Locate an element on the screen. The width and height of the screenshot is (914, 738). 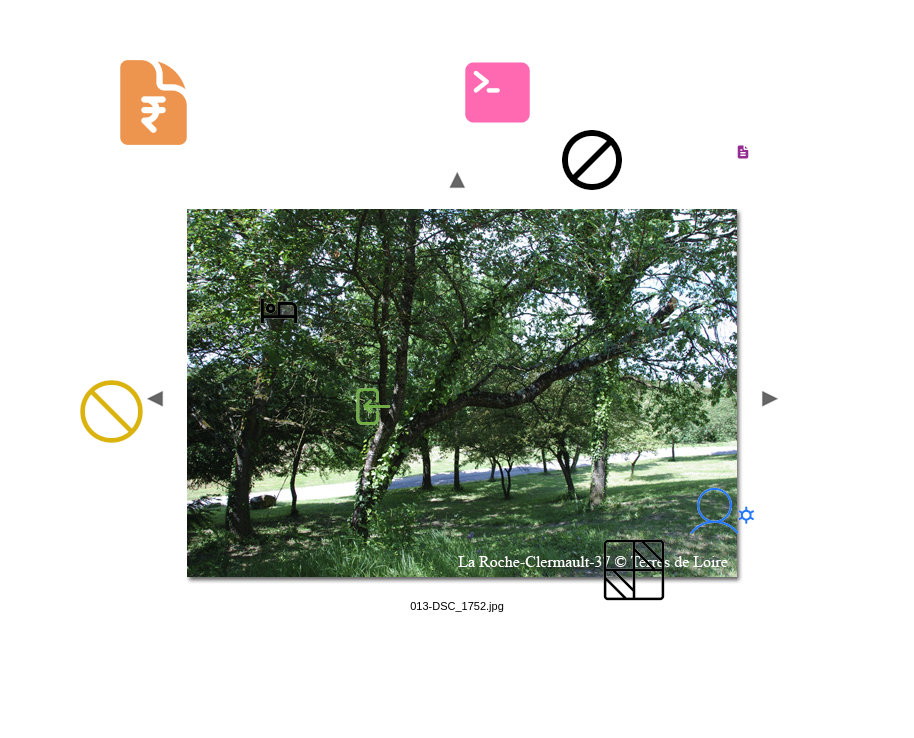
cancel or abort current action is located at coordinates (592, 160).